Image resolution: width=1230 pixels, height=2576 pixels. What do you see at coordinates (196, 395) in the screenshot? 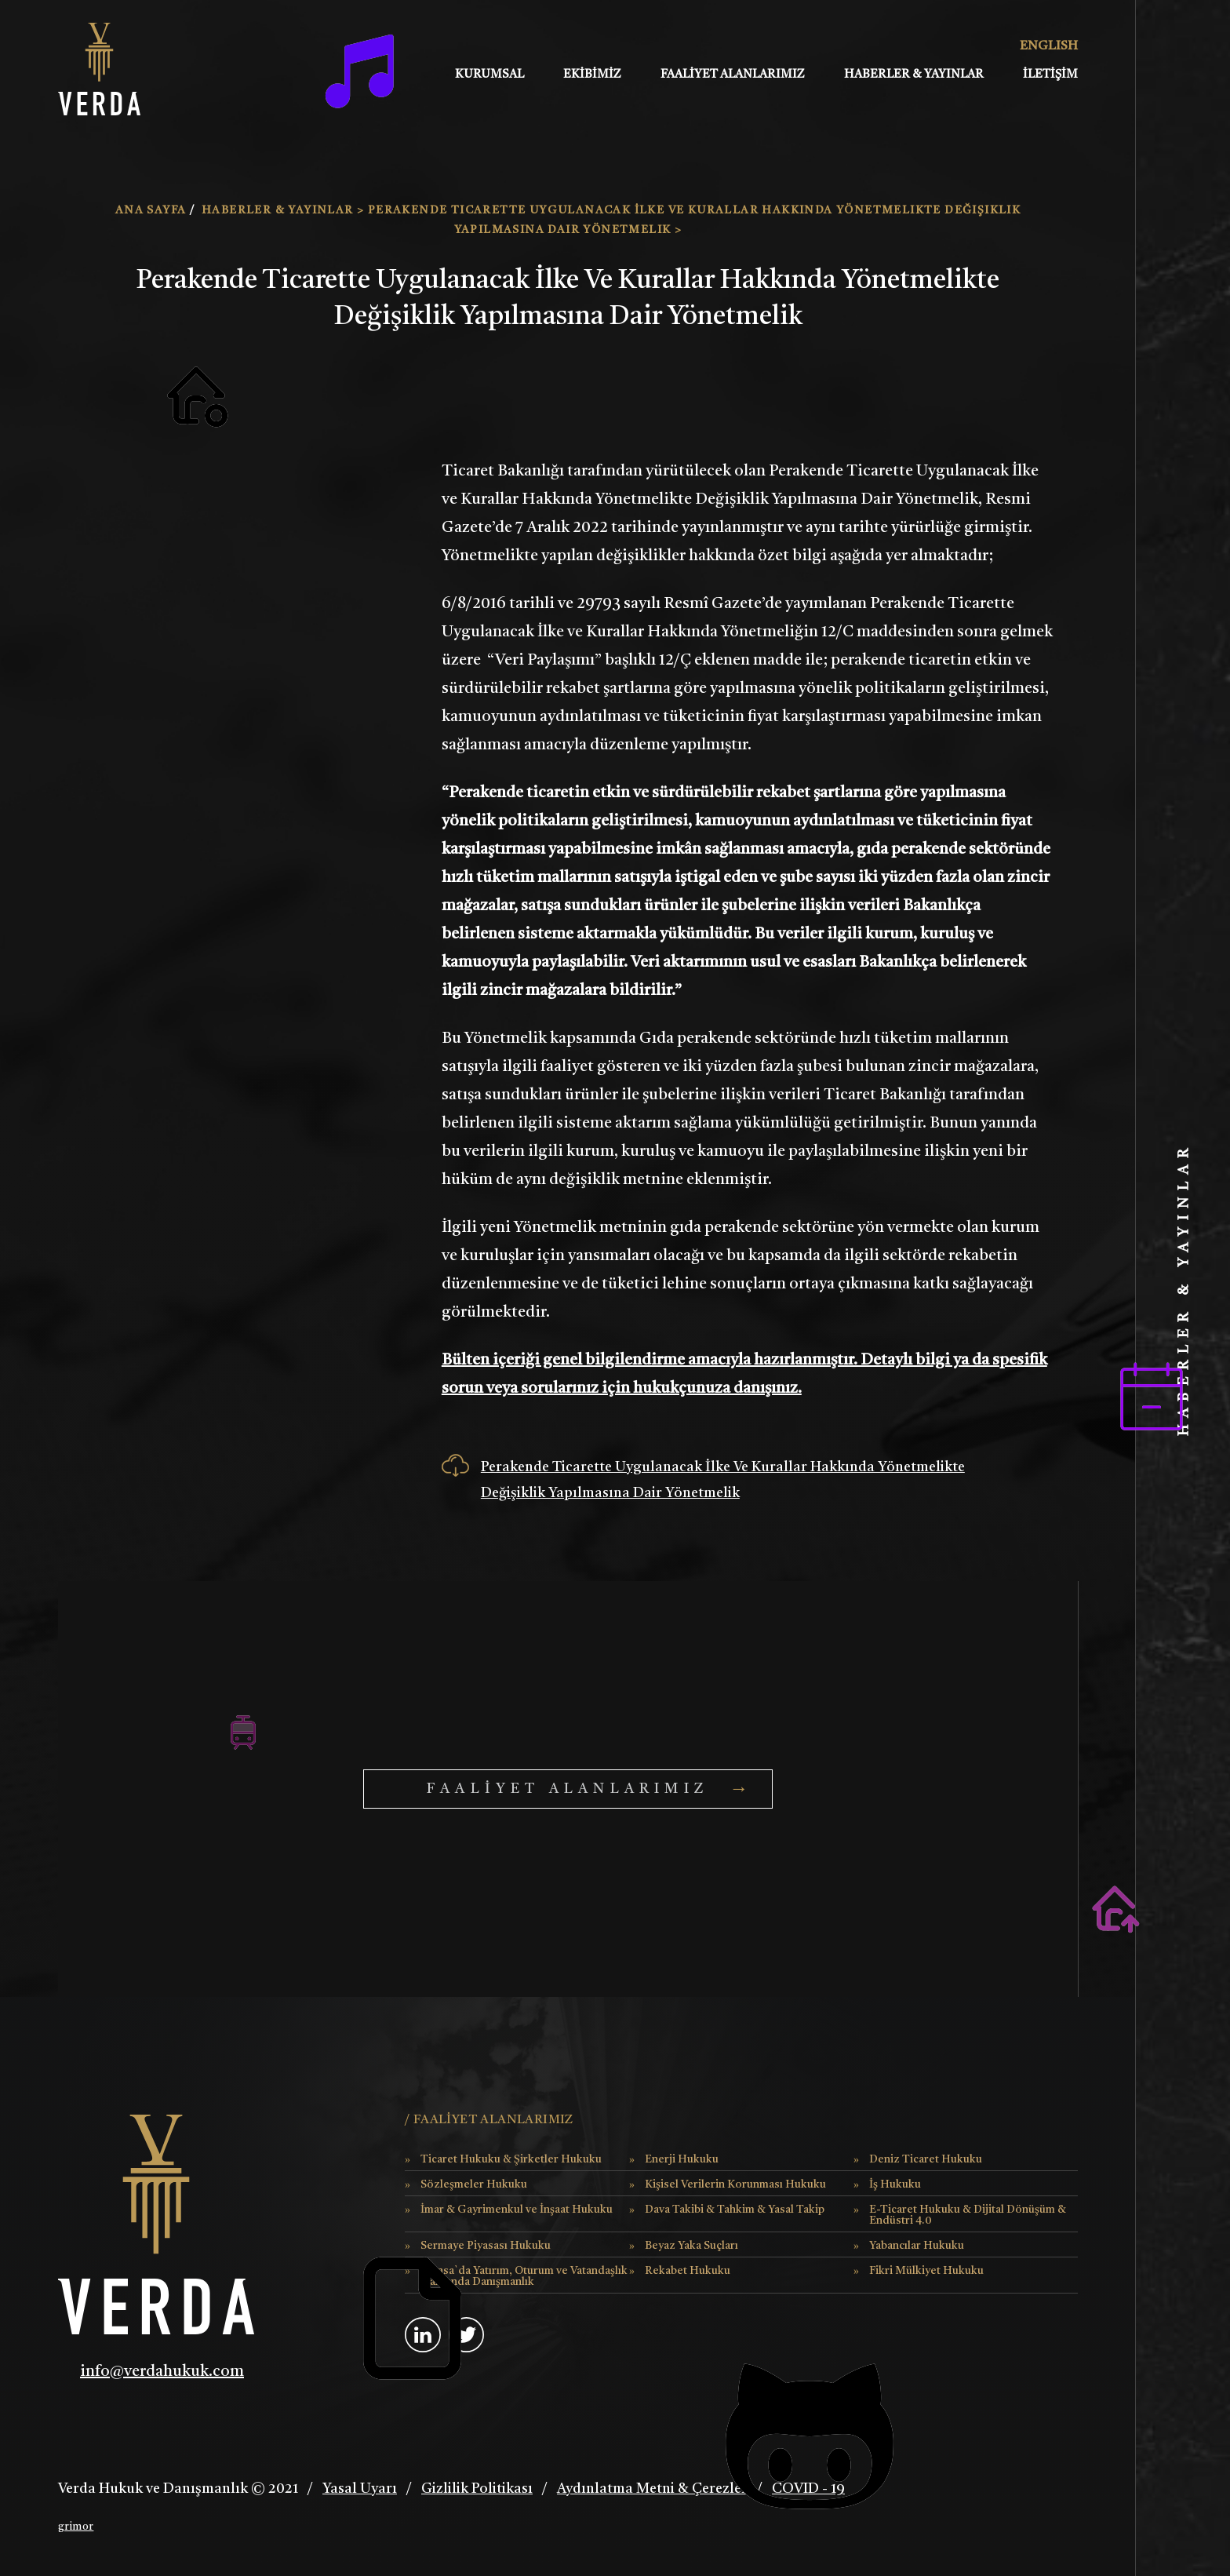
I see `home location with active status indicator` at bounding box center [196, 395].